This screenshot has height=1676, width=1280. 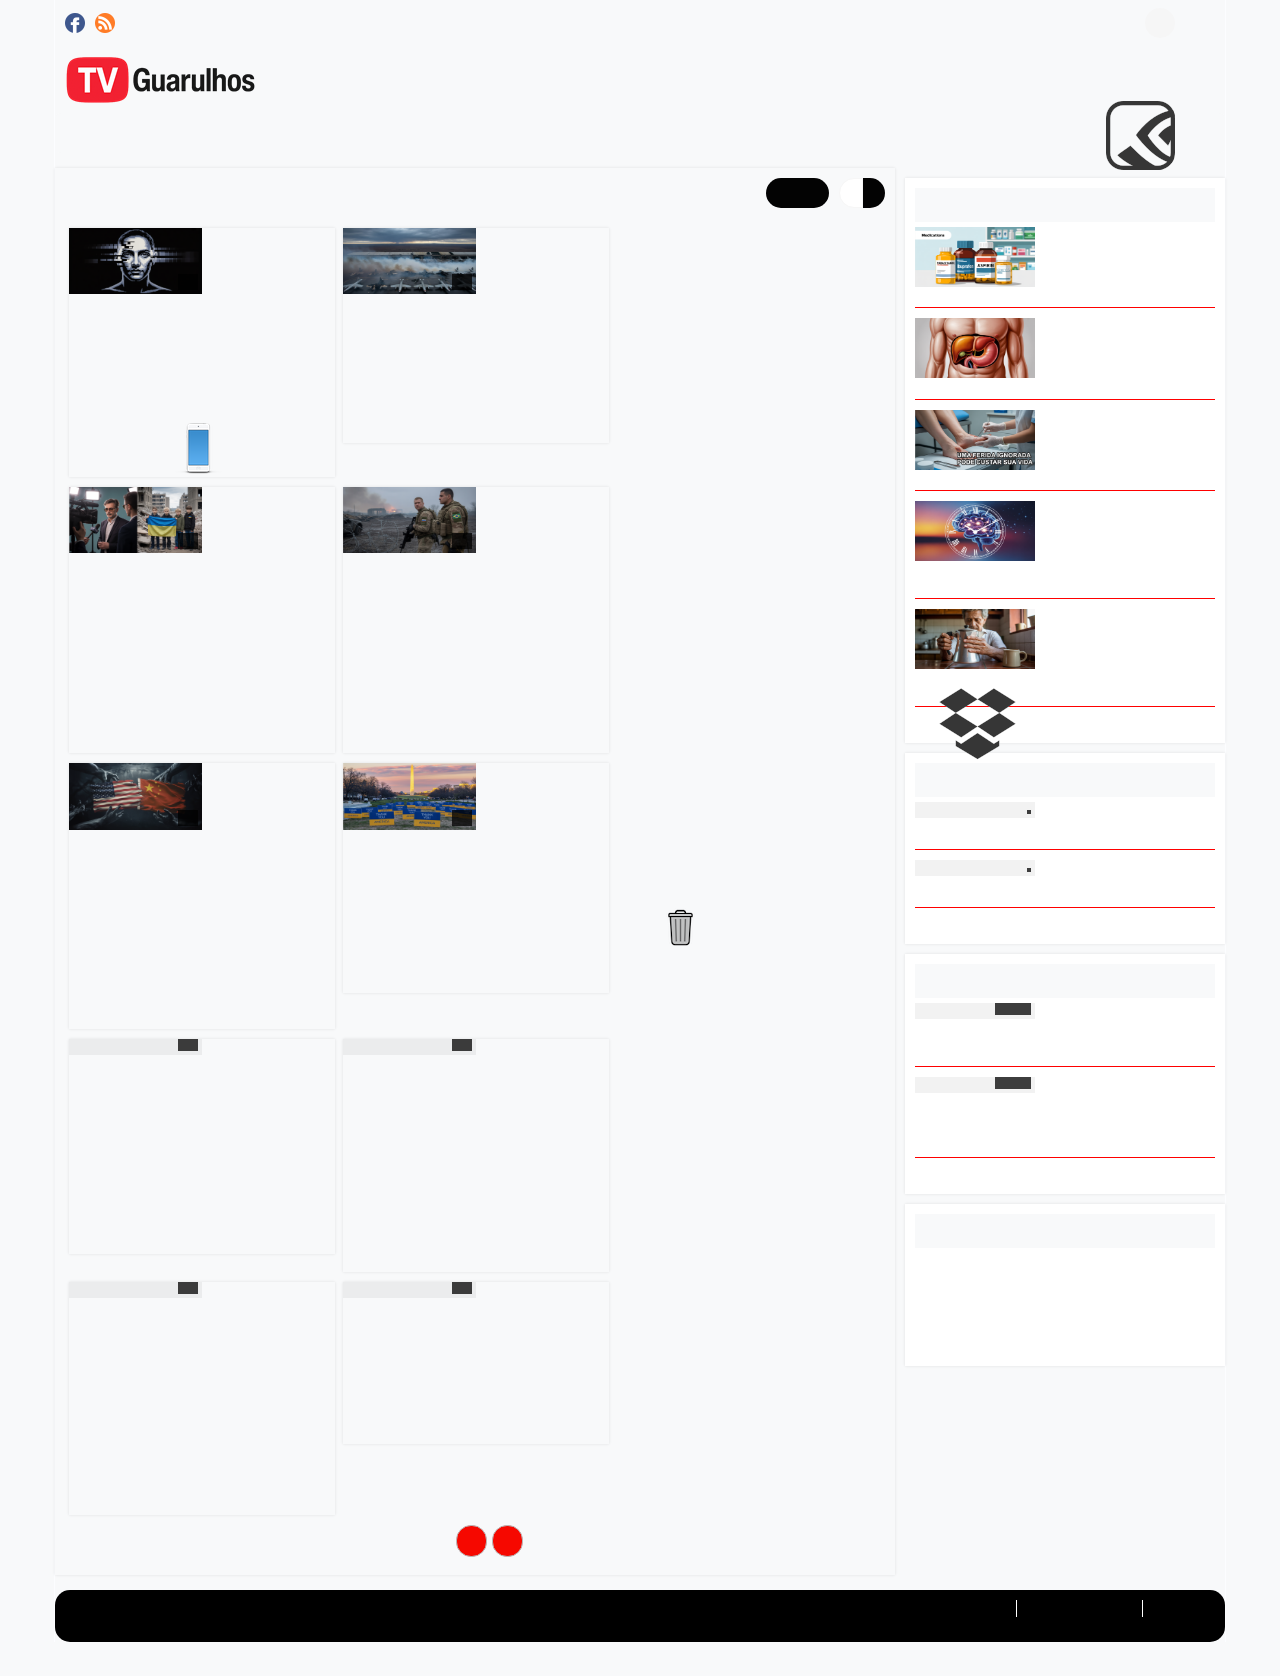 What do you see at coordinates (680, 927) in the screenshot?
I see `access deleted emails in mail sidebar` at bounding box center [680, 927].